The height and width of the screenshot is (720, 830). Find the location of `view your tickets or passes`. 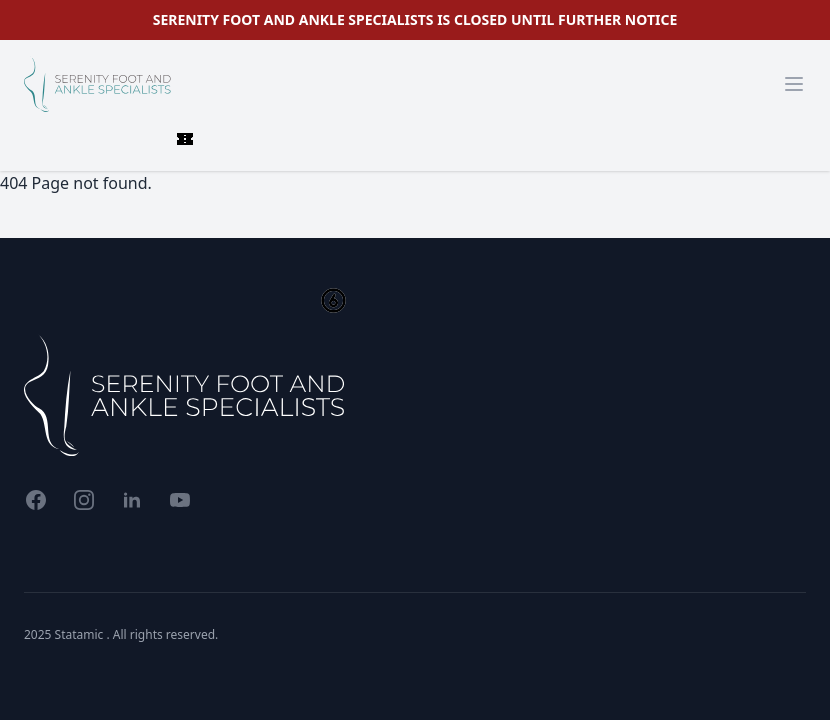

view your tickets or passes is located at coordinates (185, 139).